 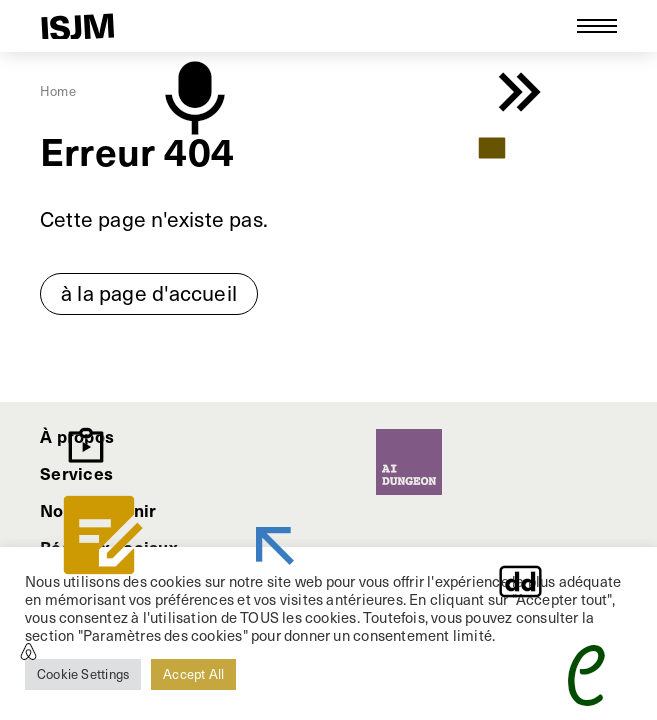 What do you see at coordinates (518, 92) in the screenshot?
I see `skip forward or advance to next item` at bounding box center [518, 92].